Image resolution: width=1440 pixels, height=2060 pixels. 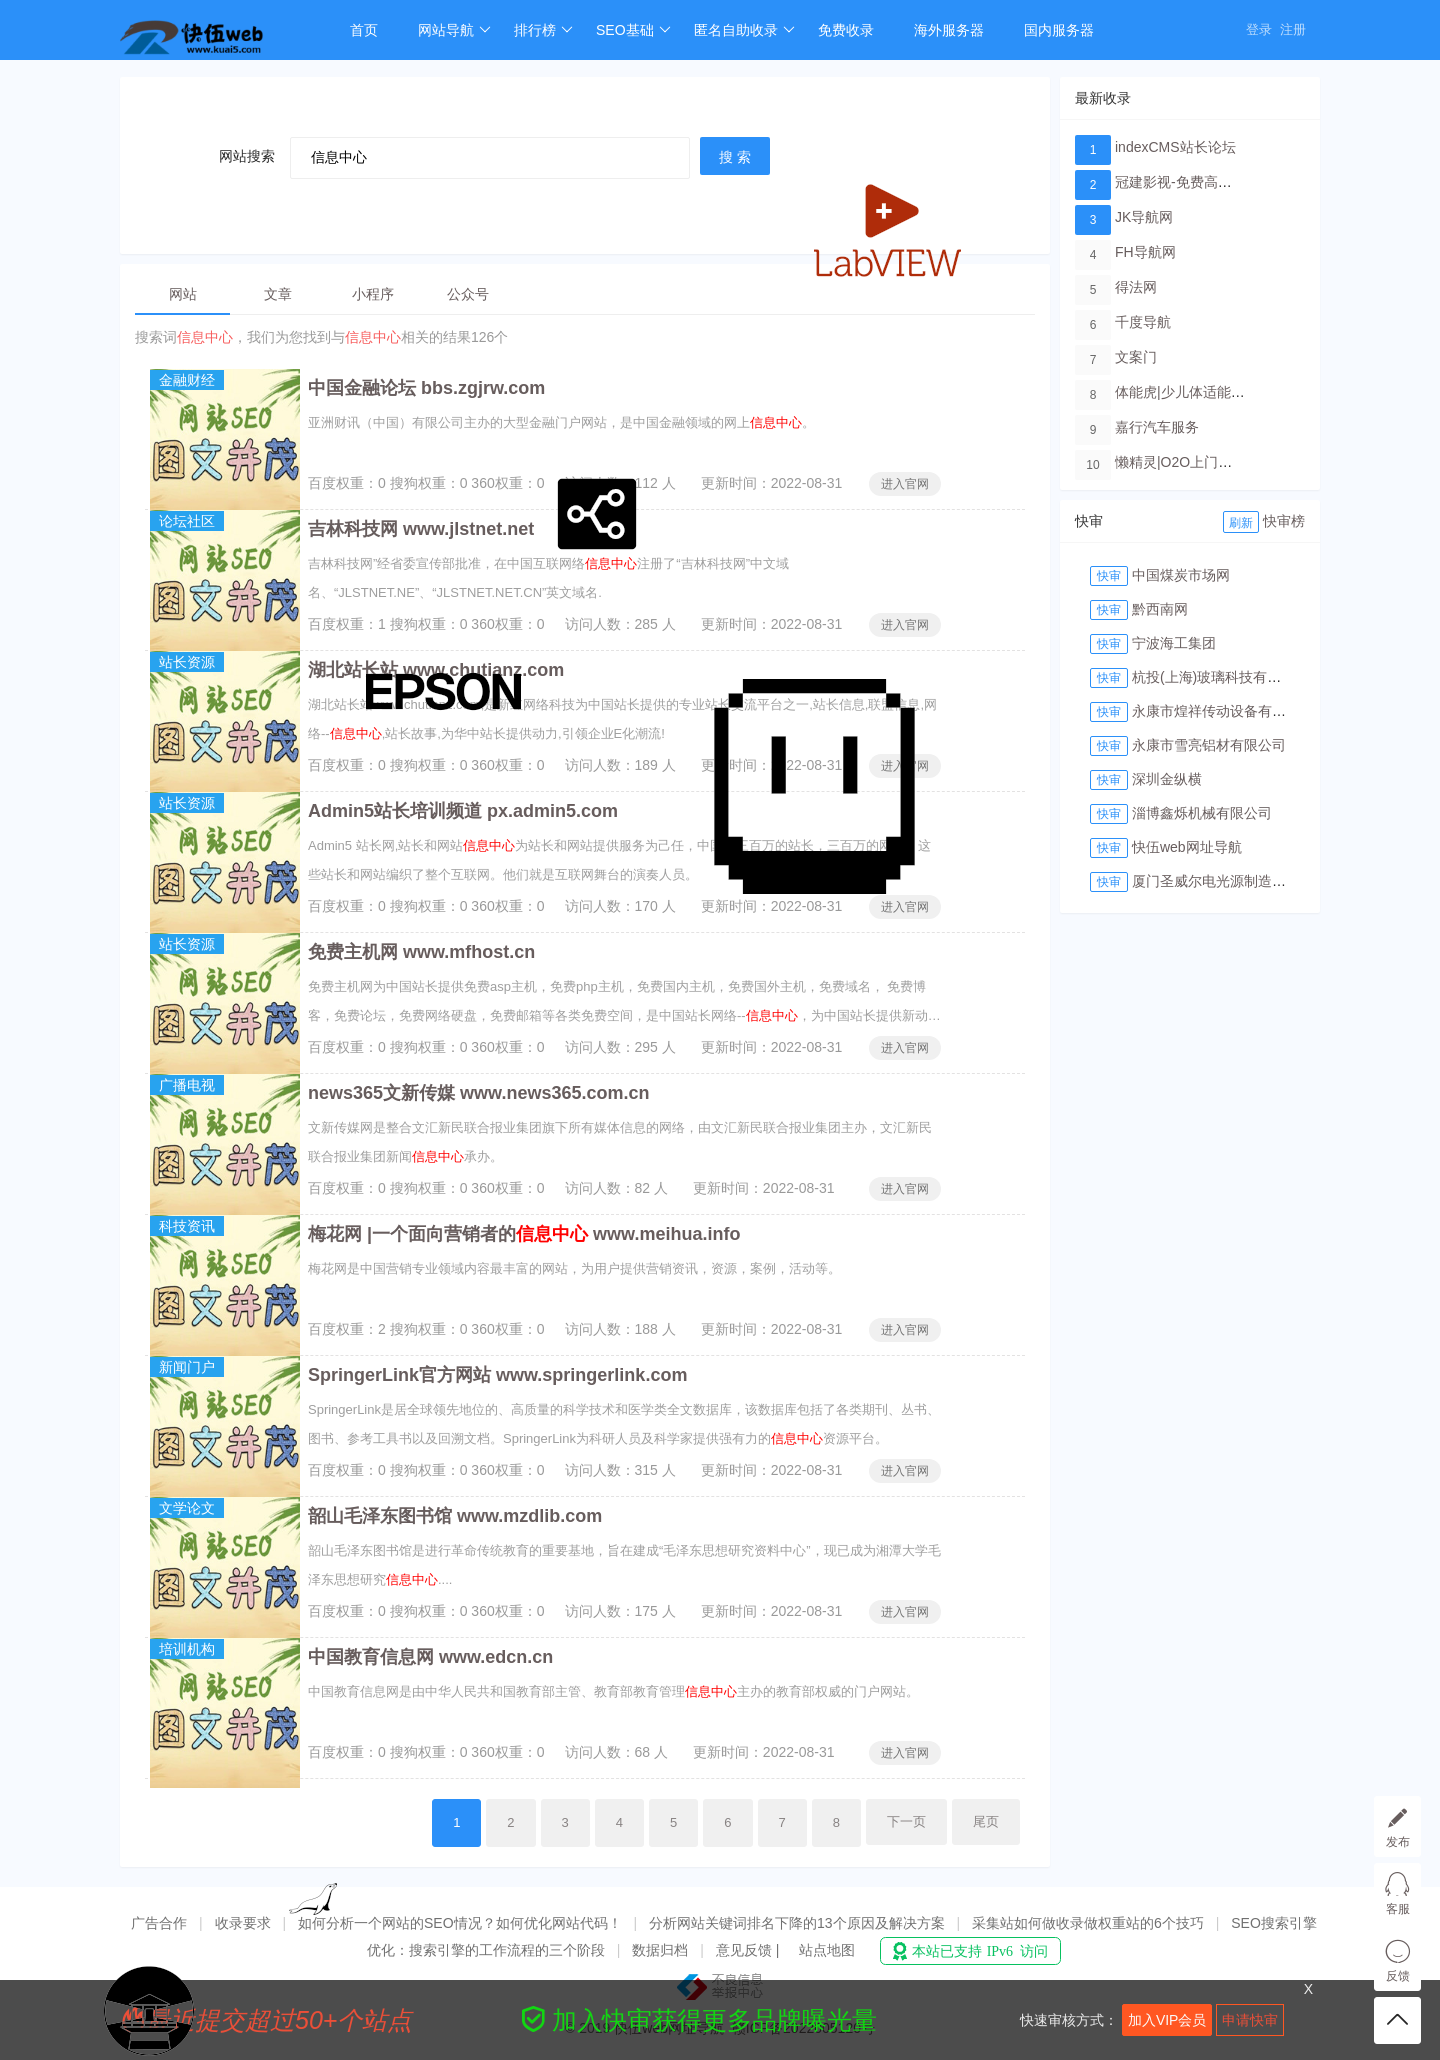 I want to click on watchtower container monitoring service logo, so click(x=149, y=2011).